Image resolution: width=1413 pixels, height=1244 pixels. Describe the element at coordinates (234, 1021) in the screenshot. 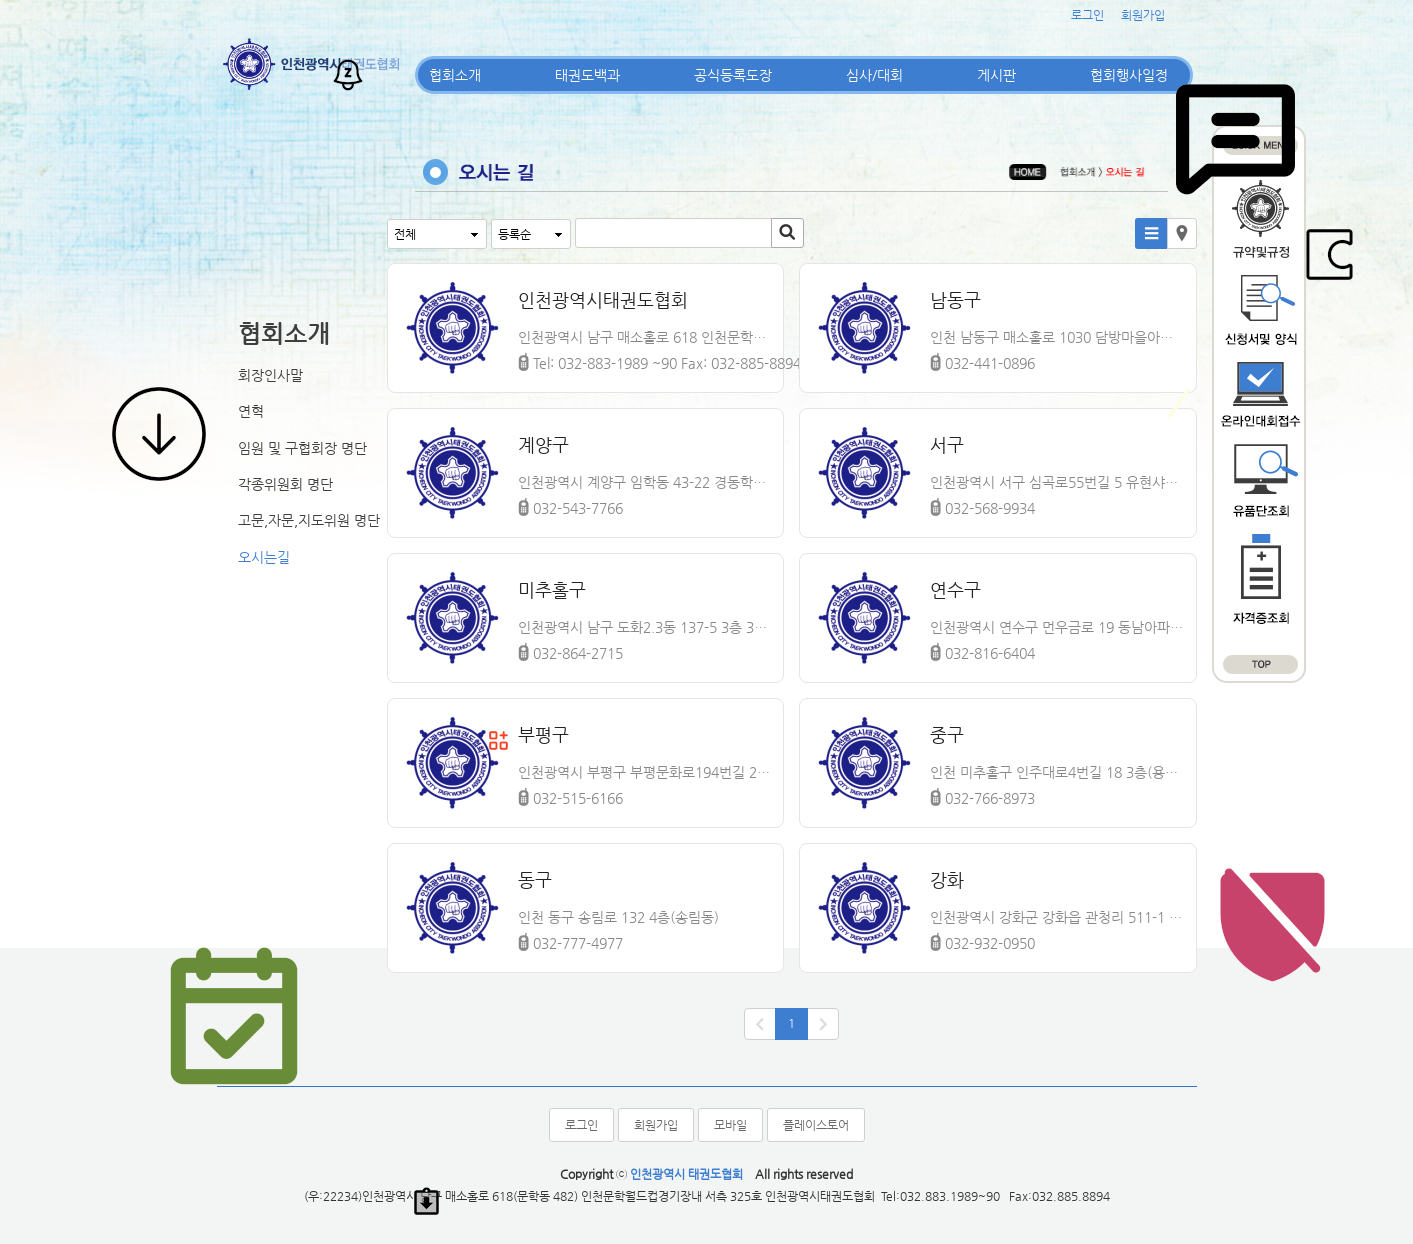

I see `confirm or complete a scheduled event` at that location.